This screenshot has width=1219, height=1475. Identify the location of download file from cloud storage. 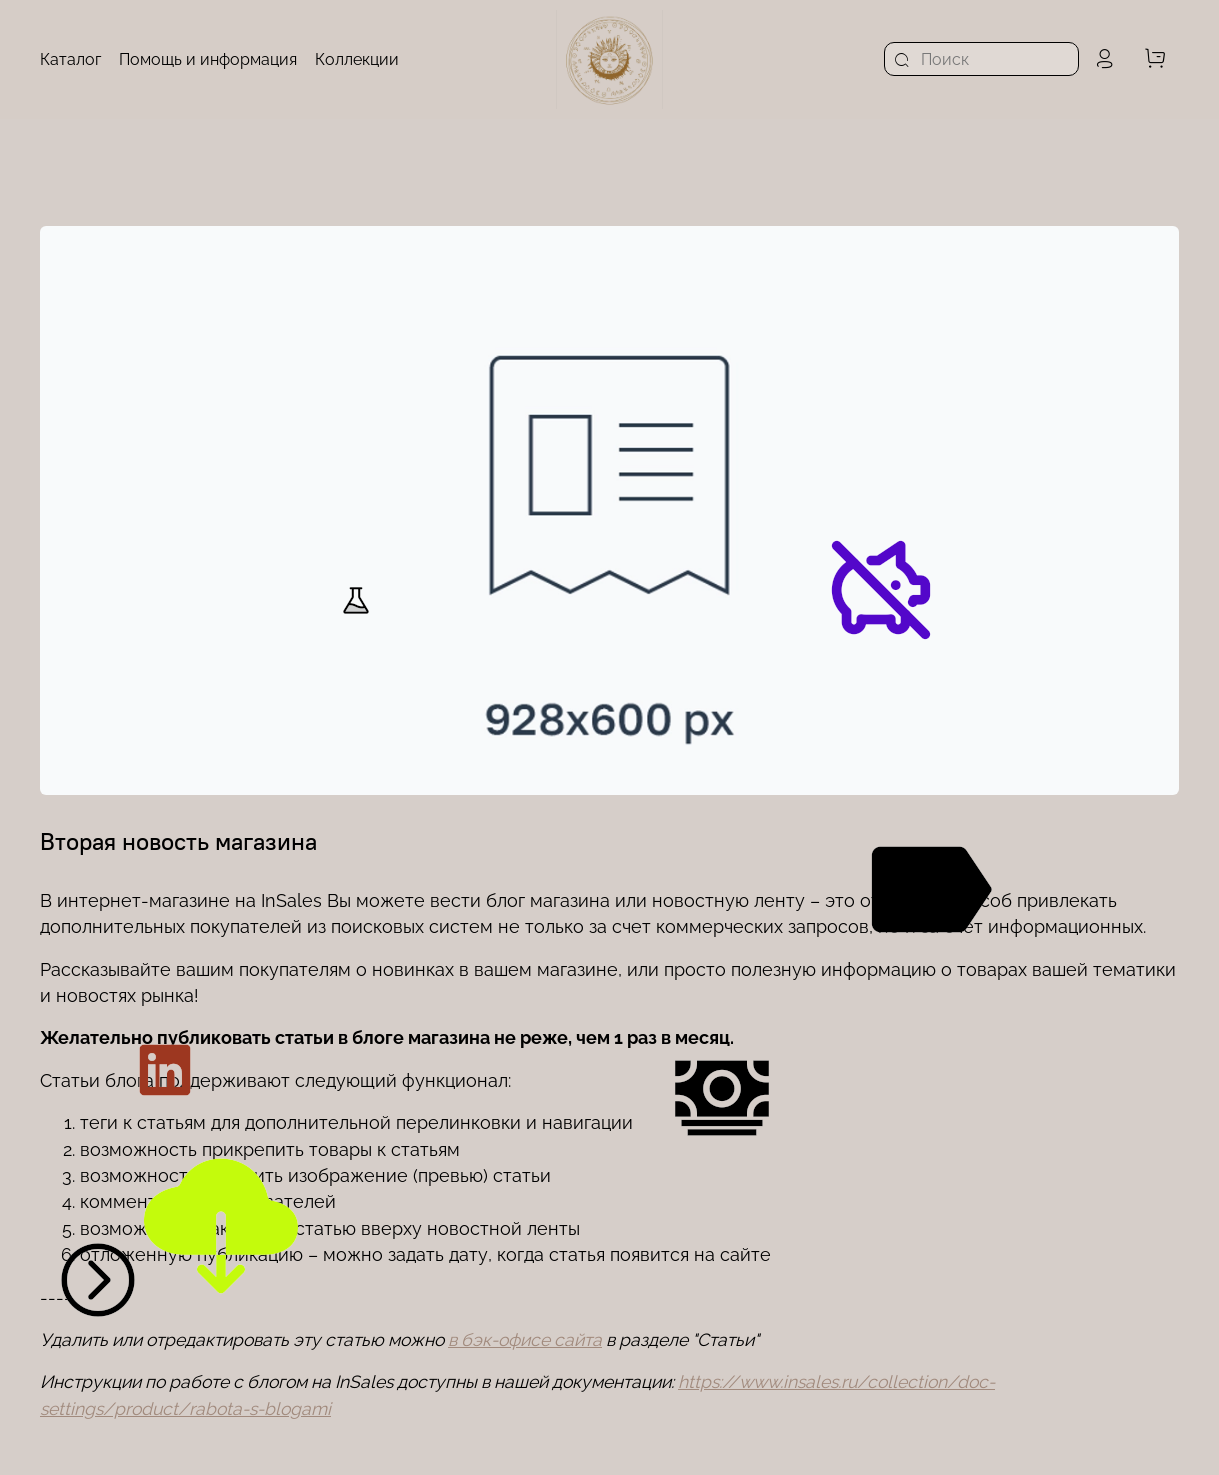
(221, 1226).